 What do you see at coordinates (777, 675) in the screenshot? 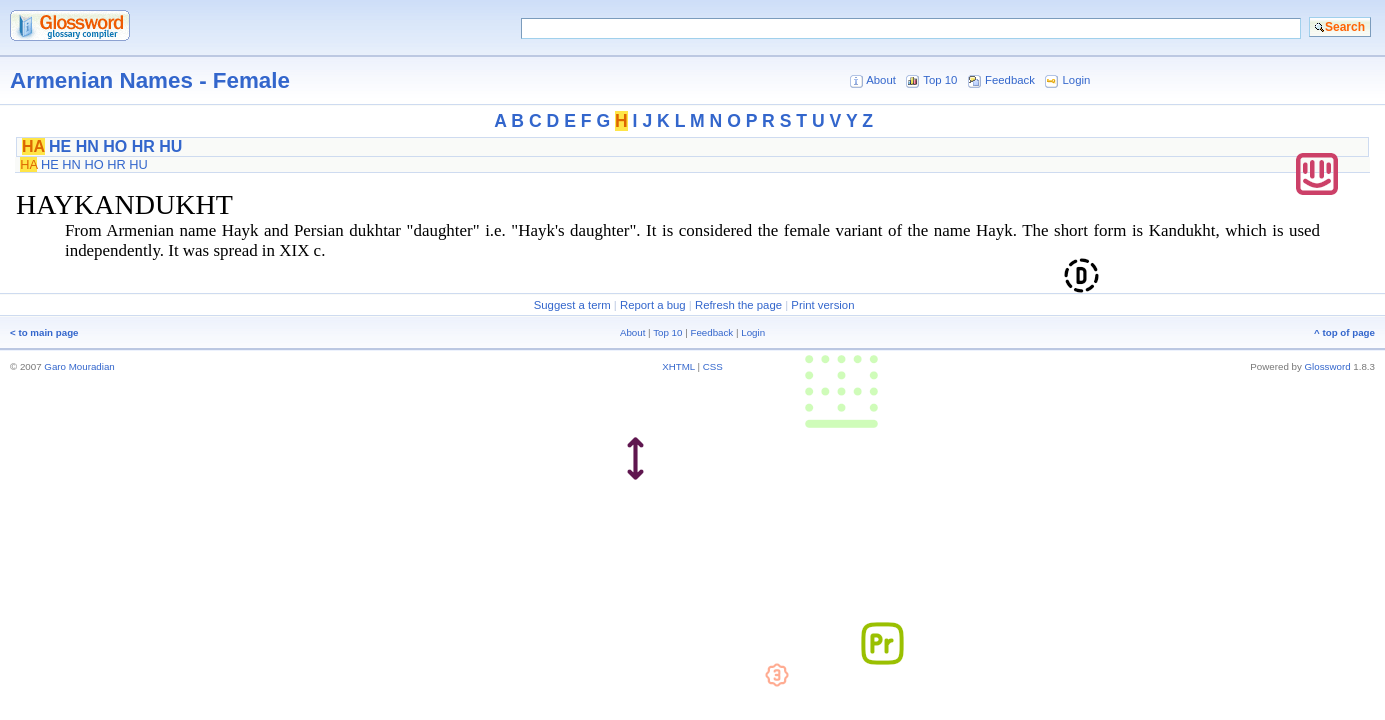
I see `indicates third place or bronze ranking` at bounding box center [777, 675].